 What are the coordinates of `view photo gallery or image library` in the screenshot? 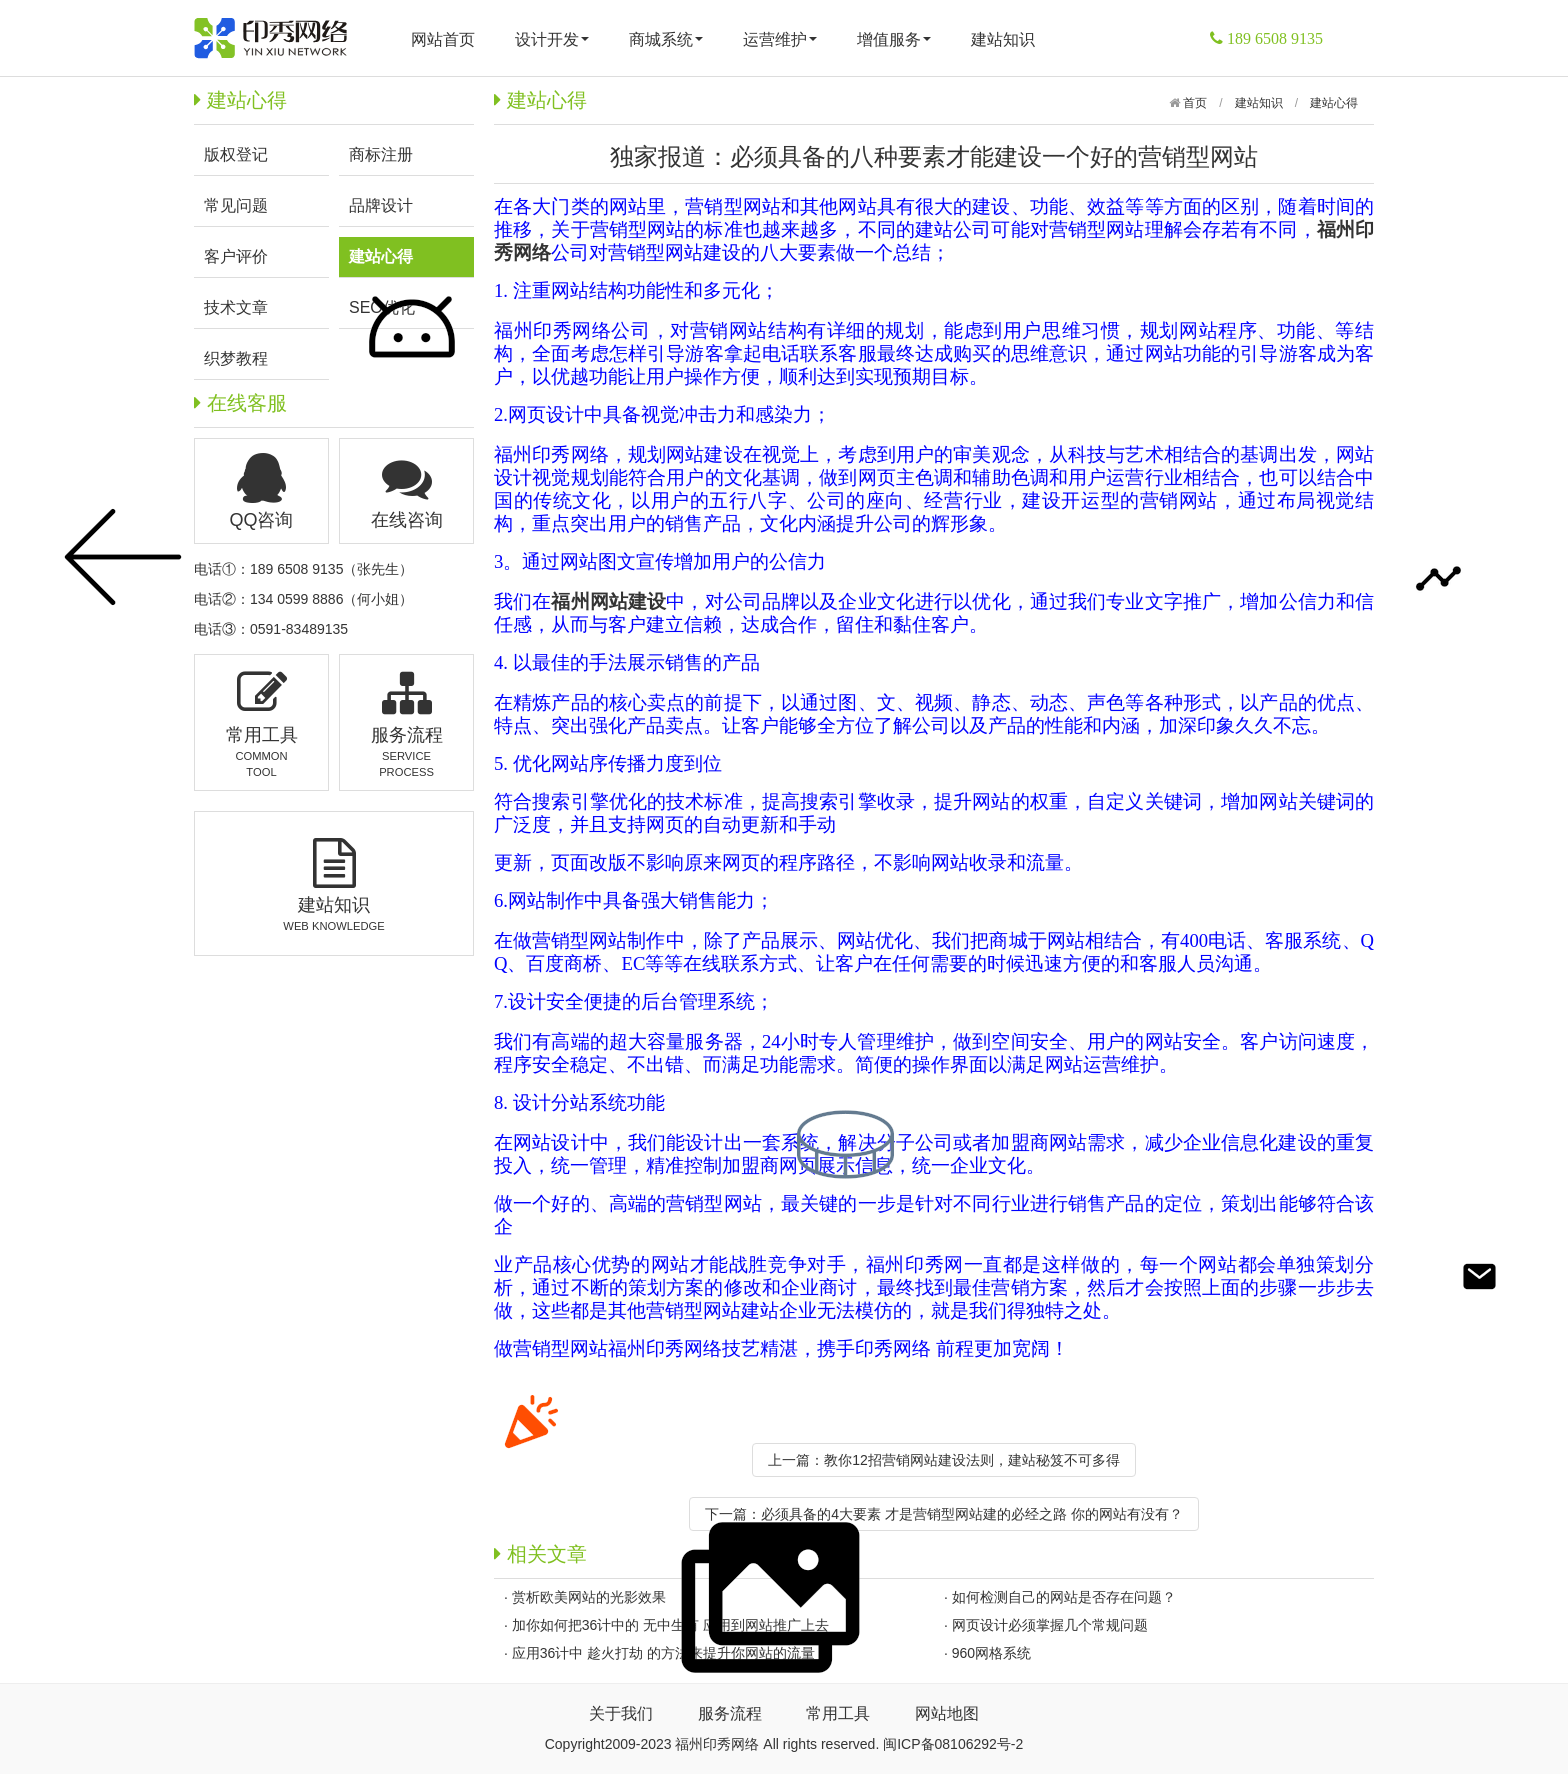 It's located at (770, 1597).